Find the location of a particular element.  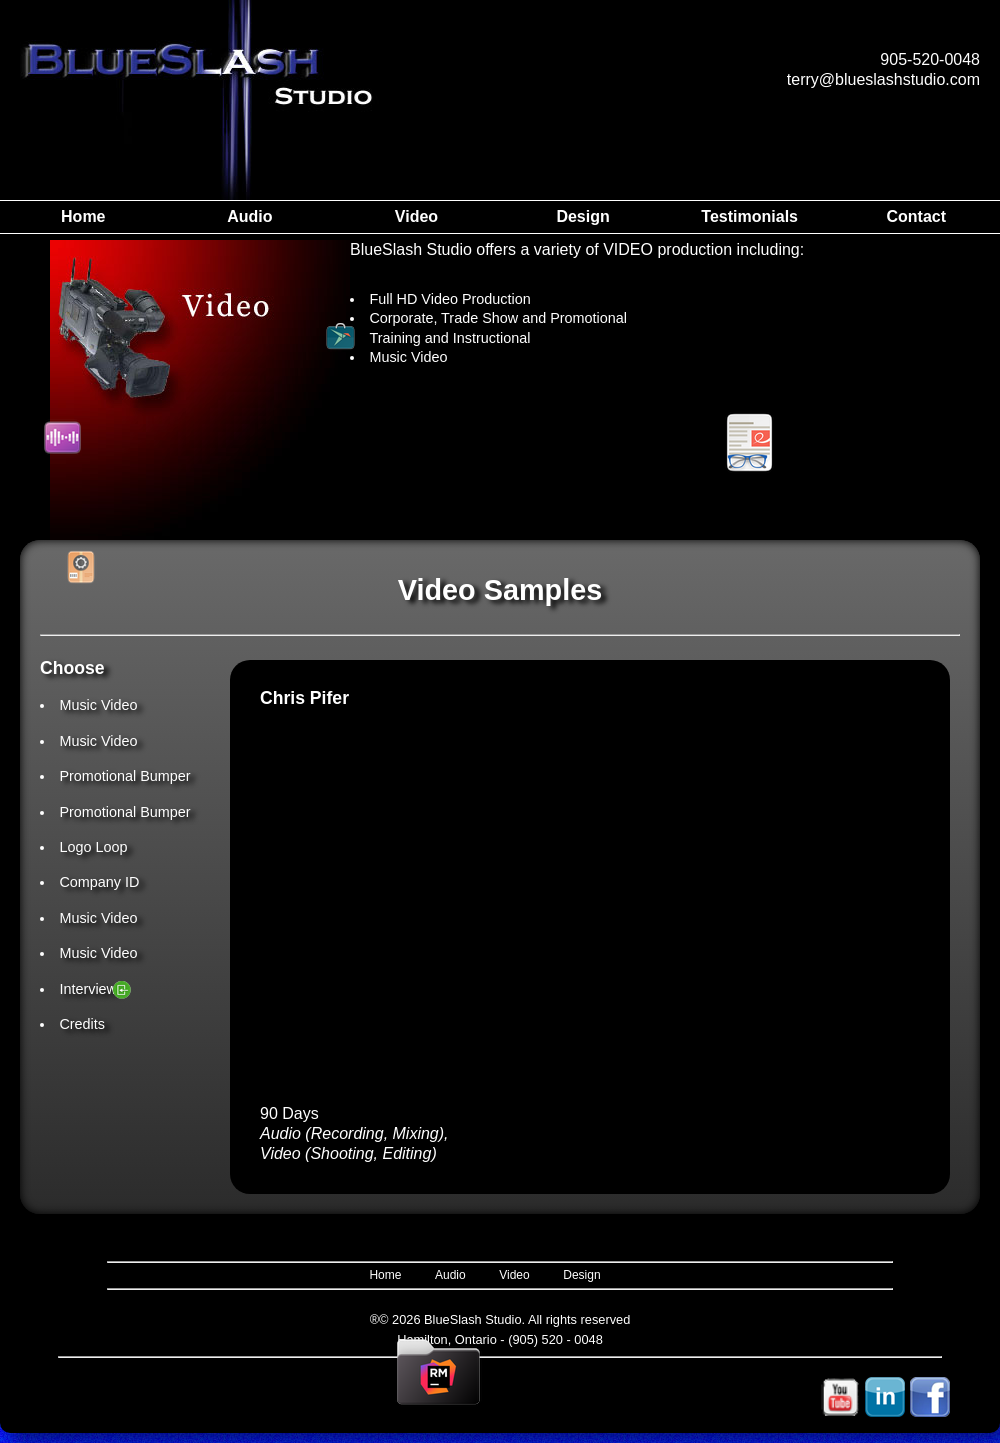

open atril document viewer is located at coordinates (749, 442).